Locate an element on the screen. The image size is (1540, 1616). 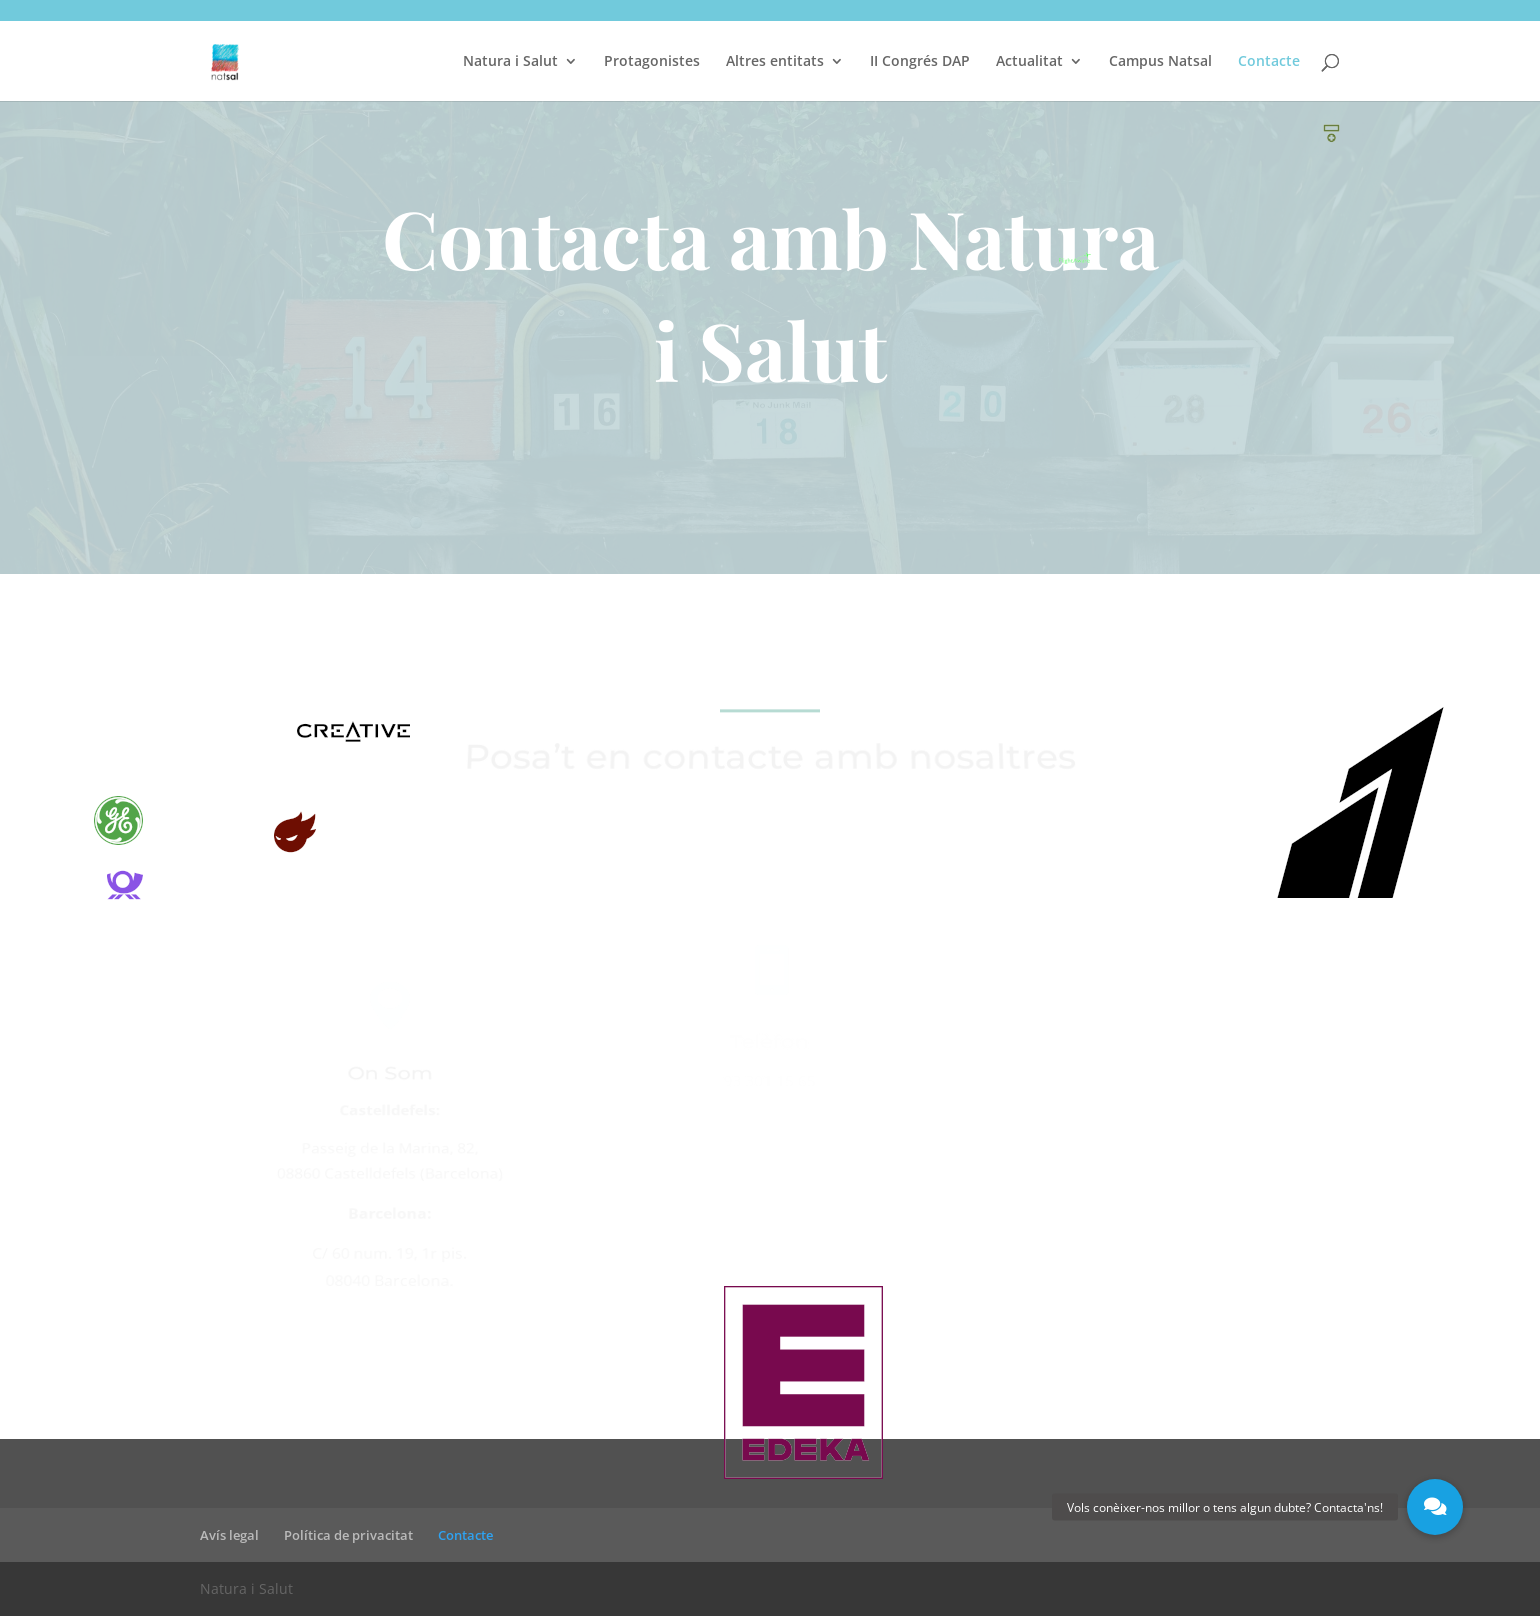
open the EDEKA grocery store app is located at coordinates (803, 1382).